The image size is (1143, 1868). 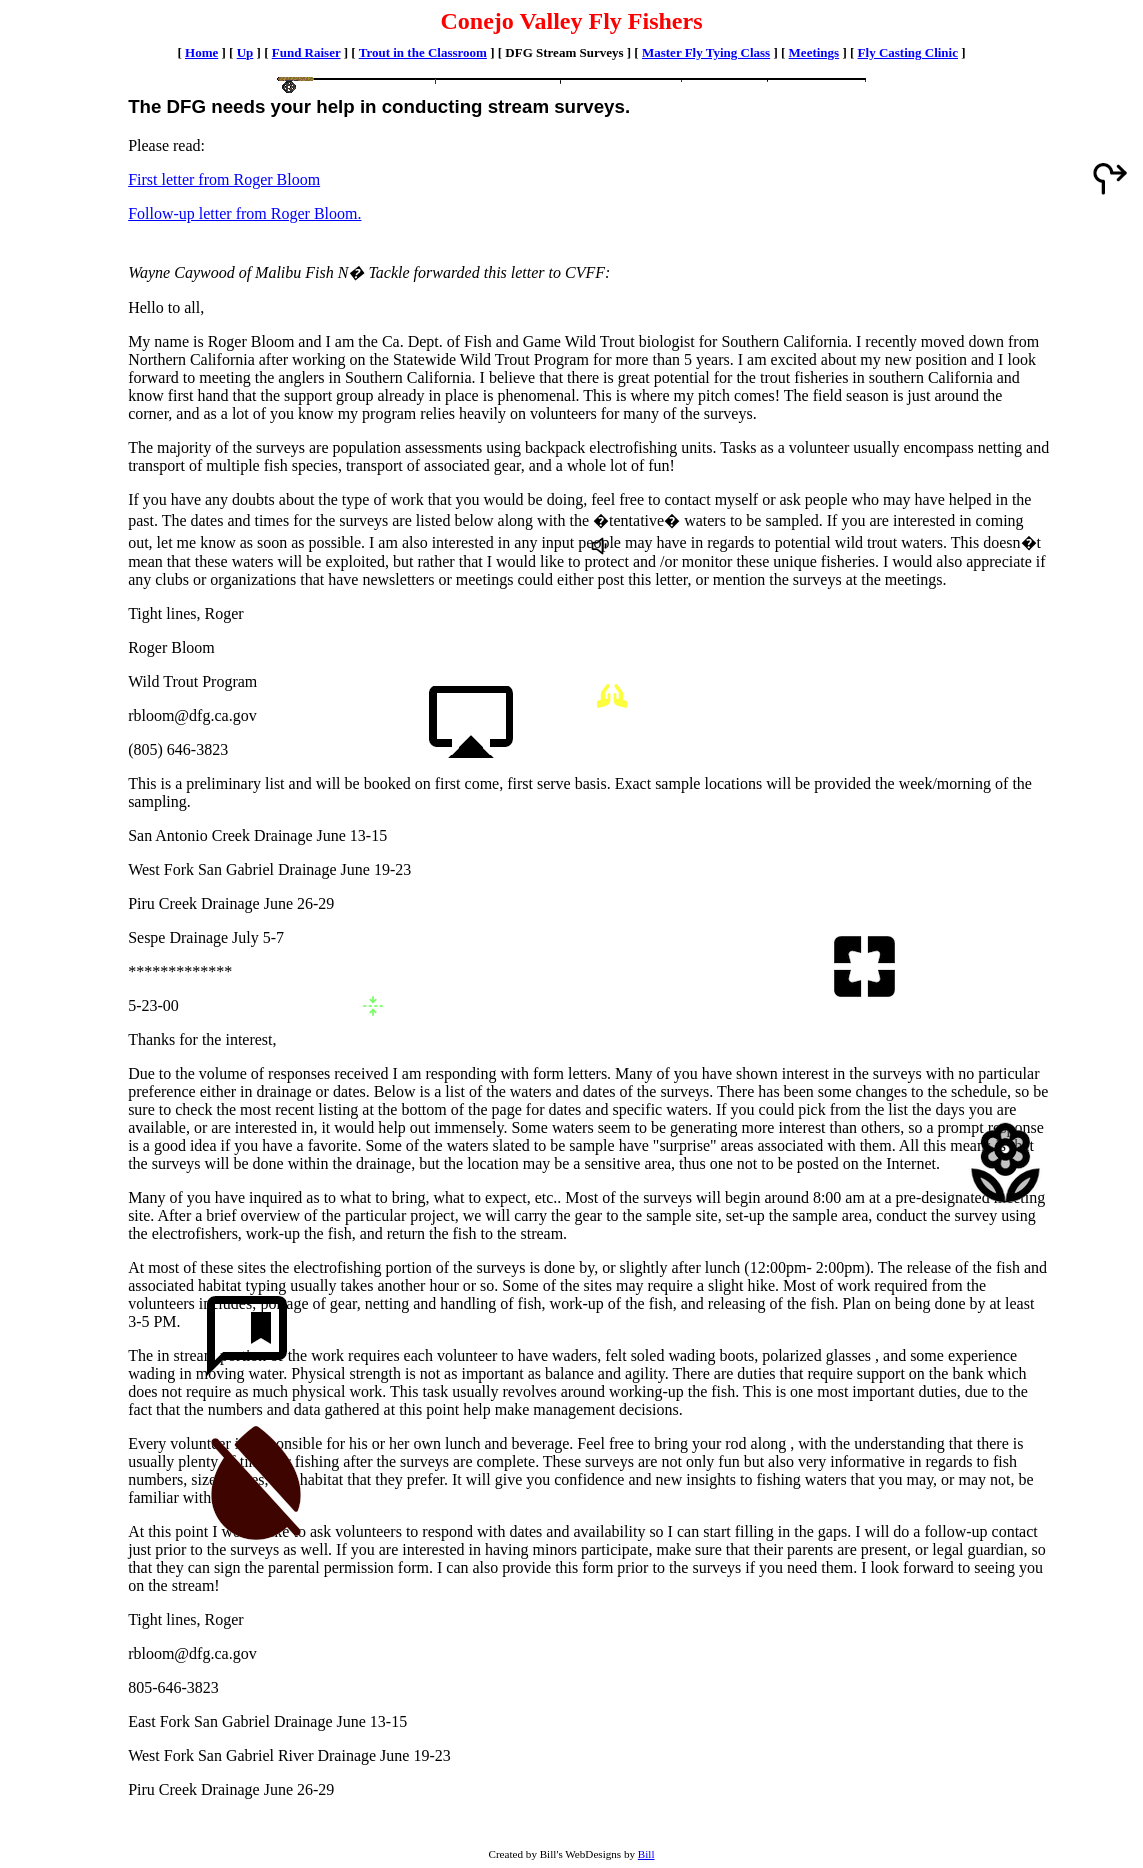 What do you see at coordinates (1005, 1164) in the screenshot?
I see `find nearby florists or flower shops` at bounding box center [1005, 1164].